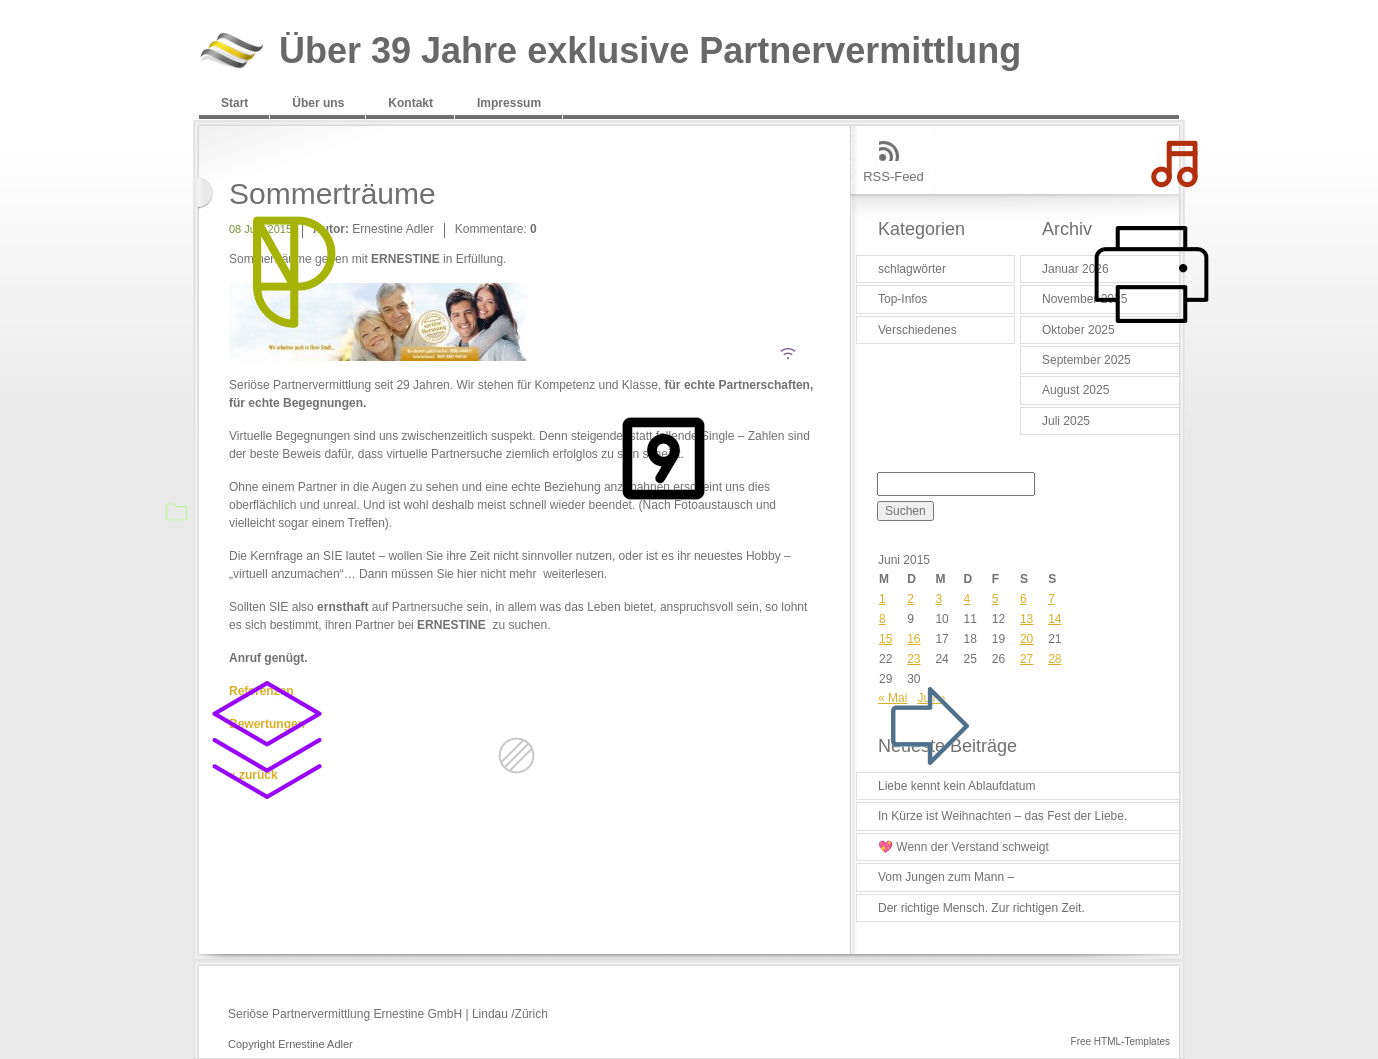 The height and width of the screenshot is (1059, 1378). What do you see at coordinates (1177, 164) in the screenshot?
I see `access music library or player` at bounding box center [1177, 164].